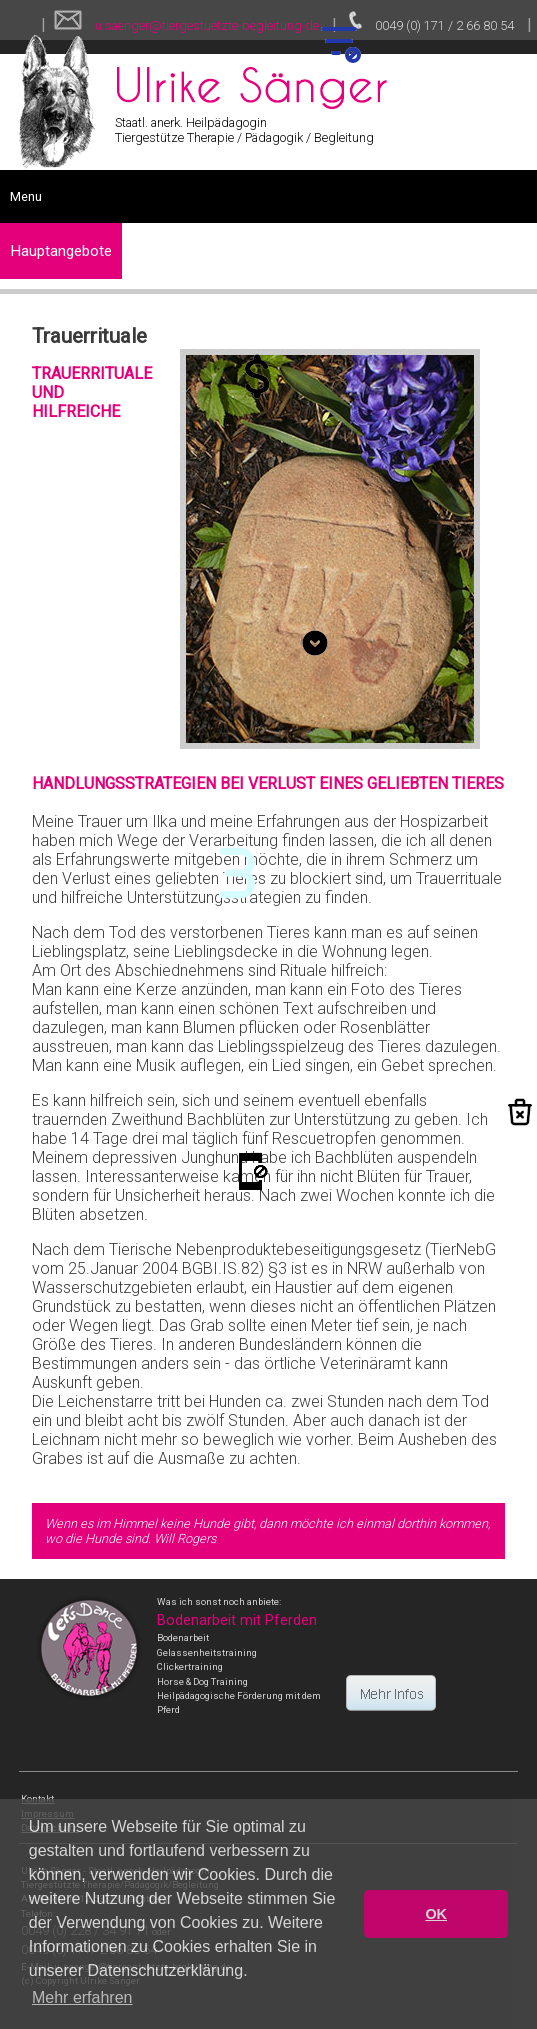 The image size is (537, 2029). I want to click on view or manage payment options, so click(258, 376).